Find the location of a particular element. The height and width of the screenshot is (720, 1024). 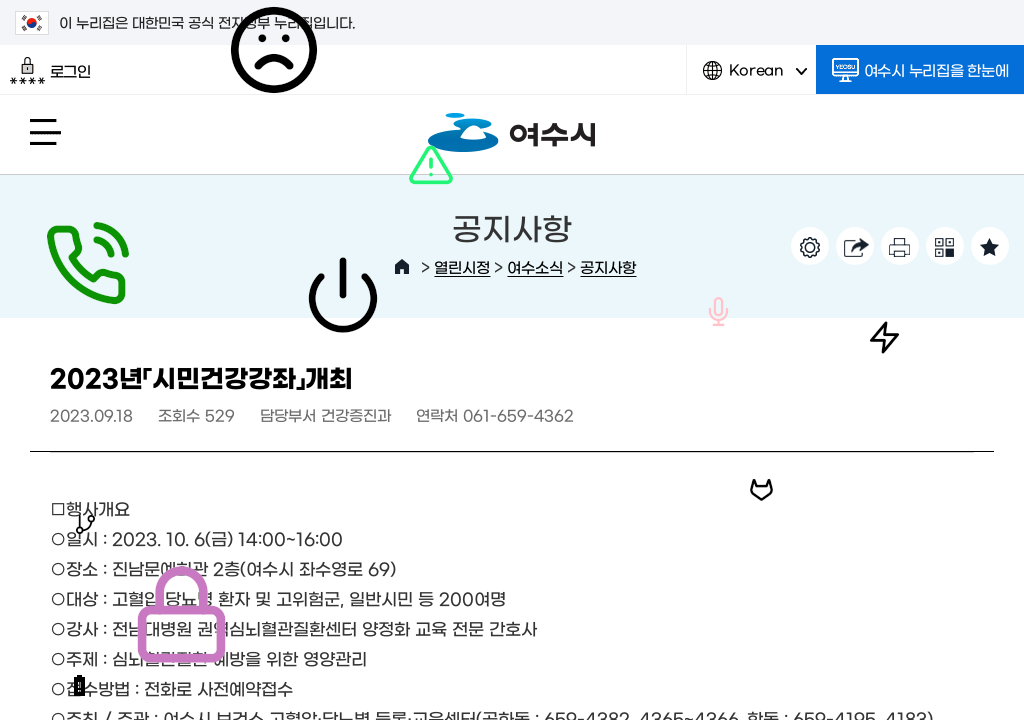

tap to use voice input is located at coordinates (718, 311).